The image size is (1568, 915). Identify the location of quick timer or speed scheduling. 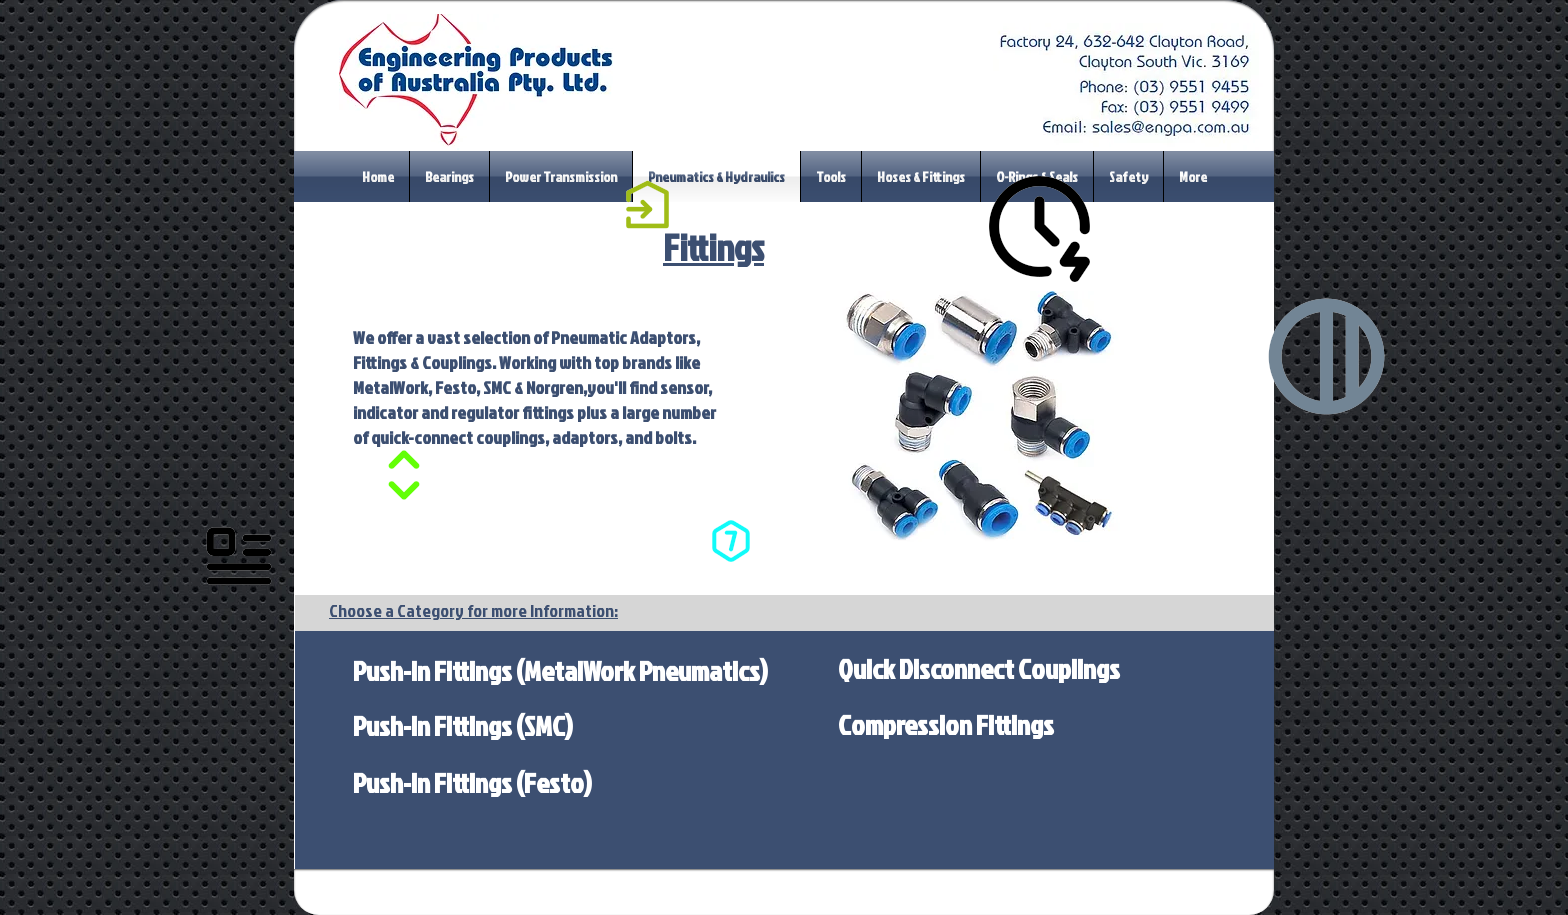
(1039, 226).